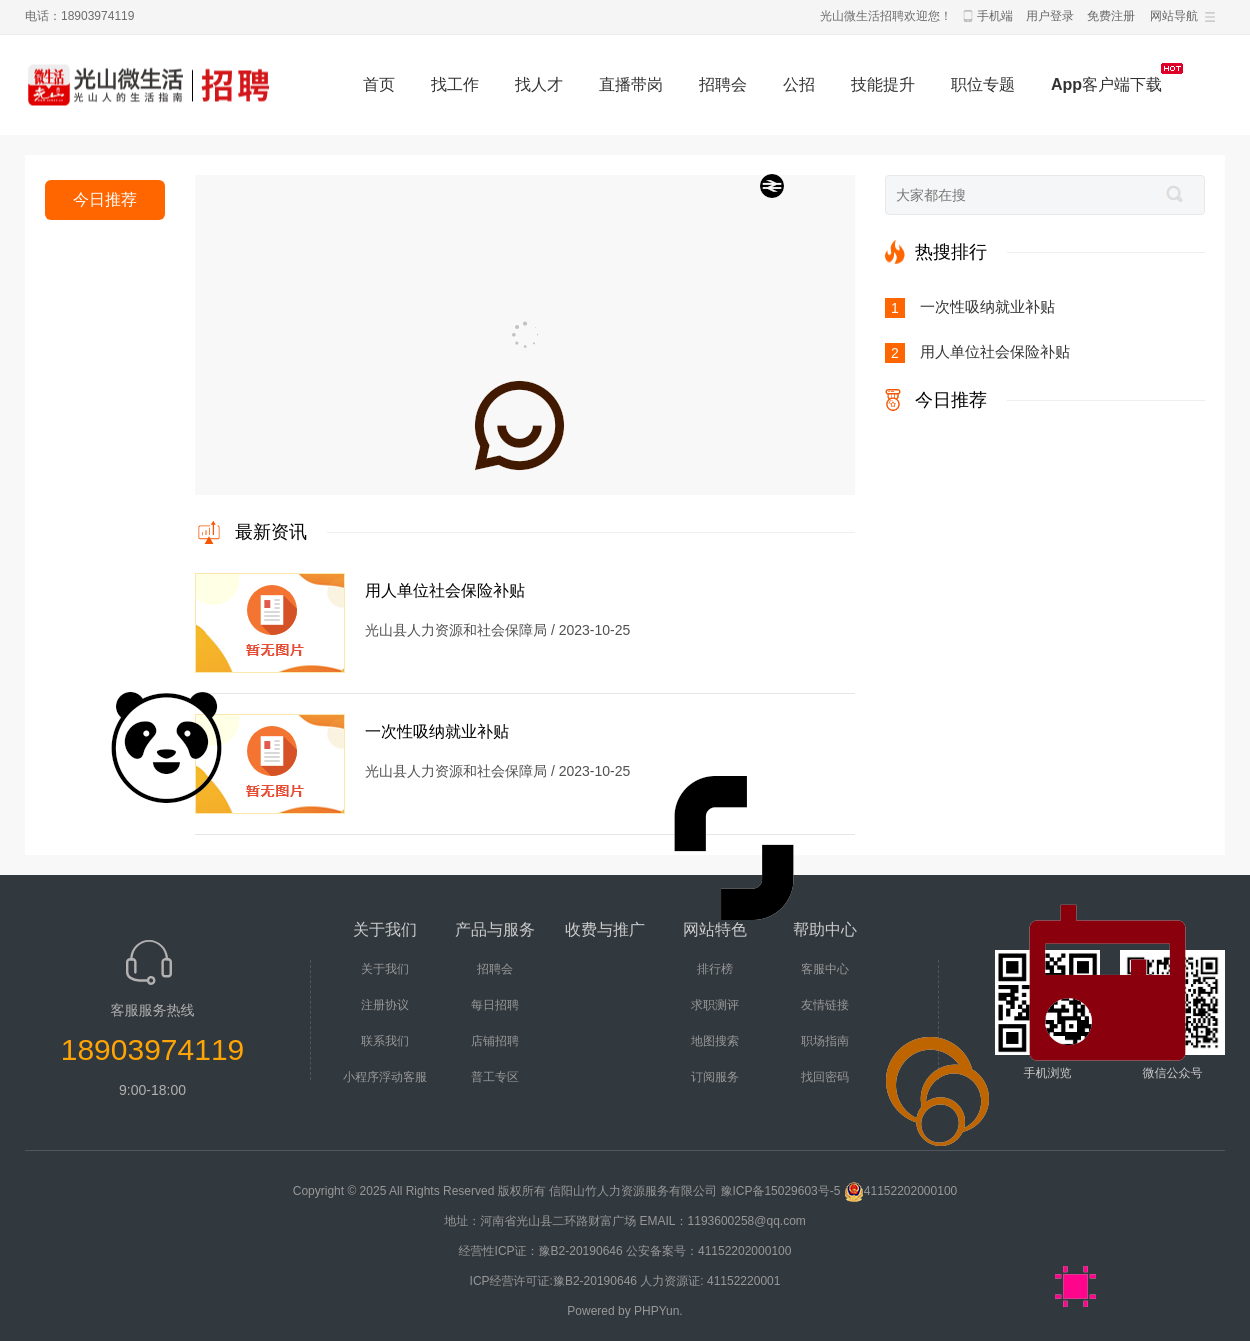  Describe the element at coordinates (772, 186) in the screenshot. I see `access National Rail train services and schedules` at that location.